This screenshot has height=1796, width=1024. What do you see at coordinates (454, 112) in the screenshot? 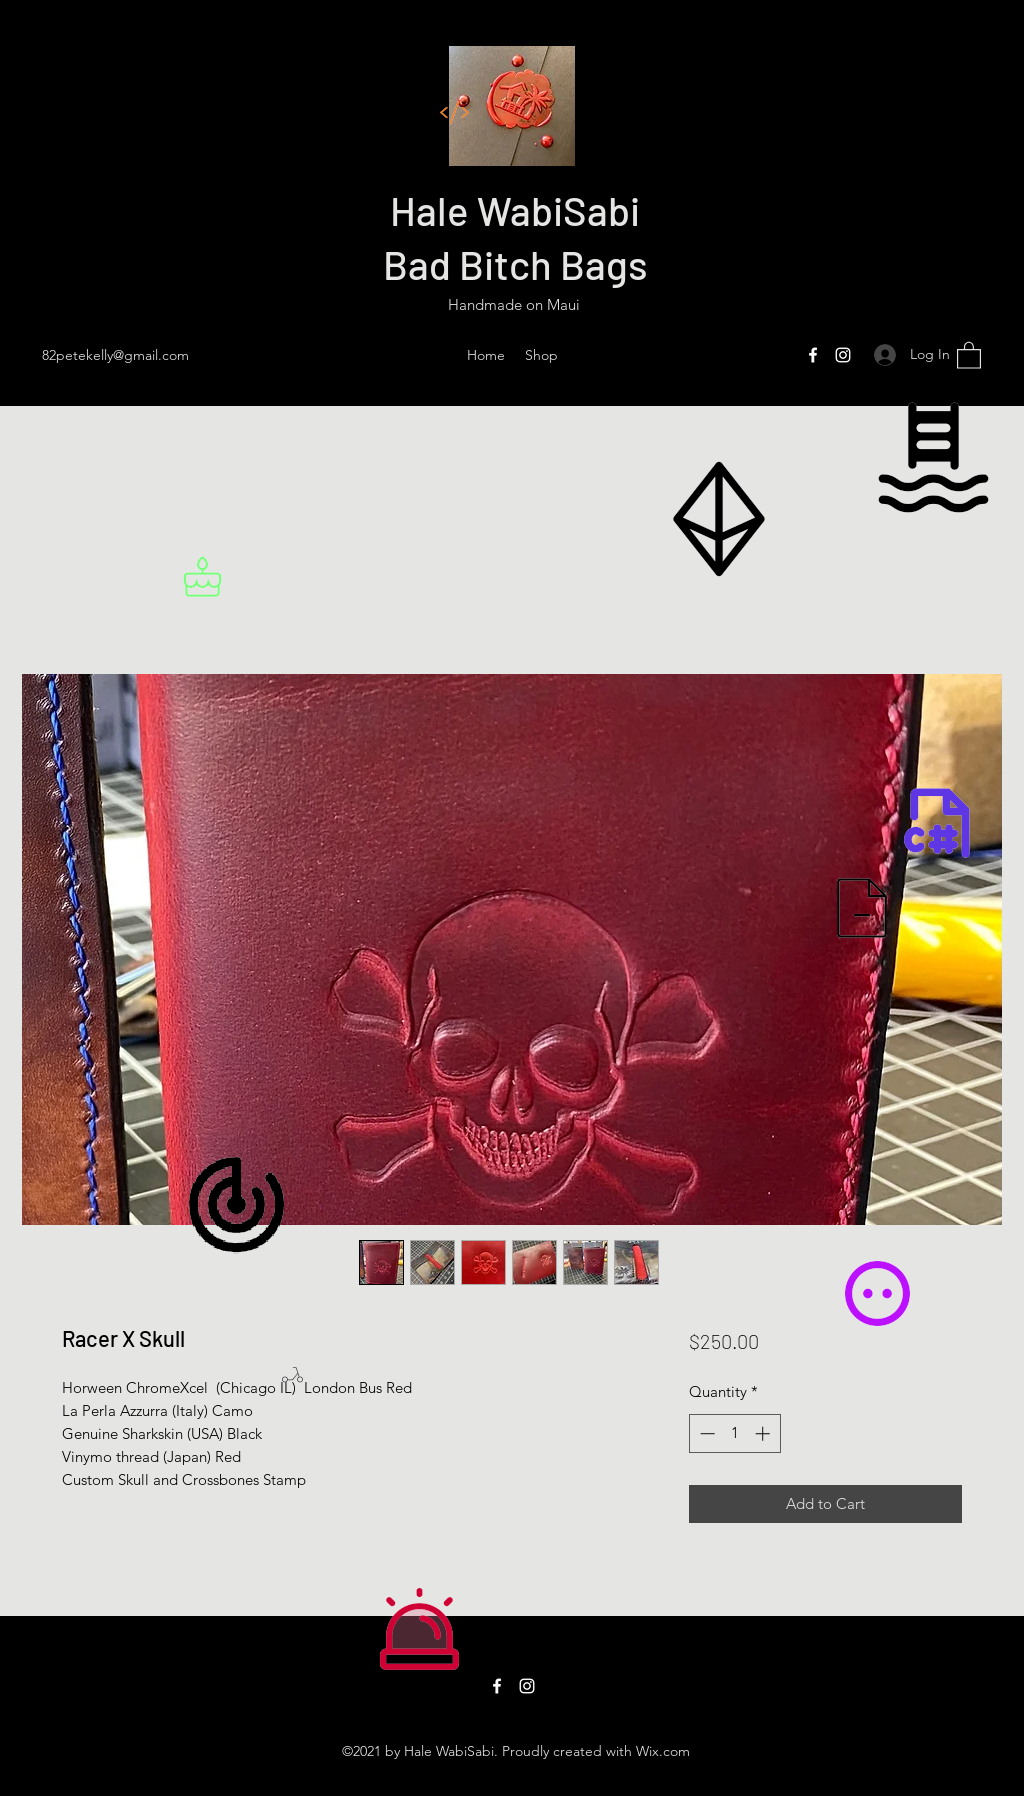
I see `view or edit source code` at bounding box center [454, 112].